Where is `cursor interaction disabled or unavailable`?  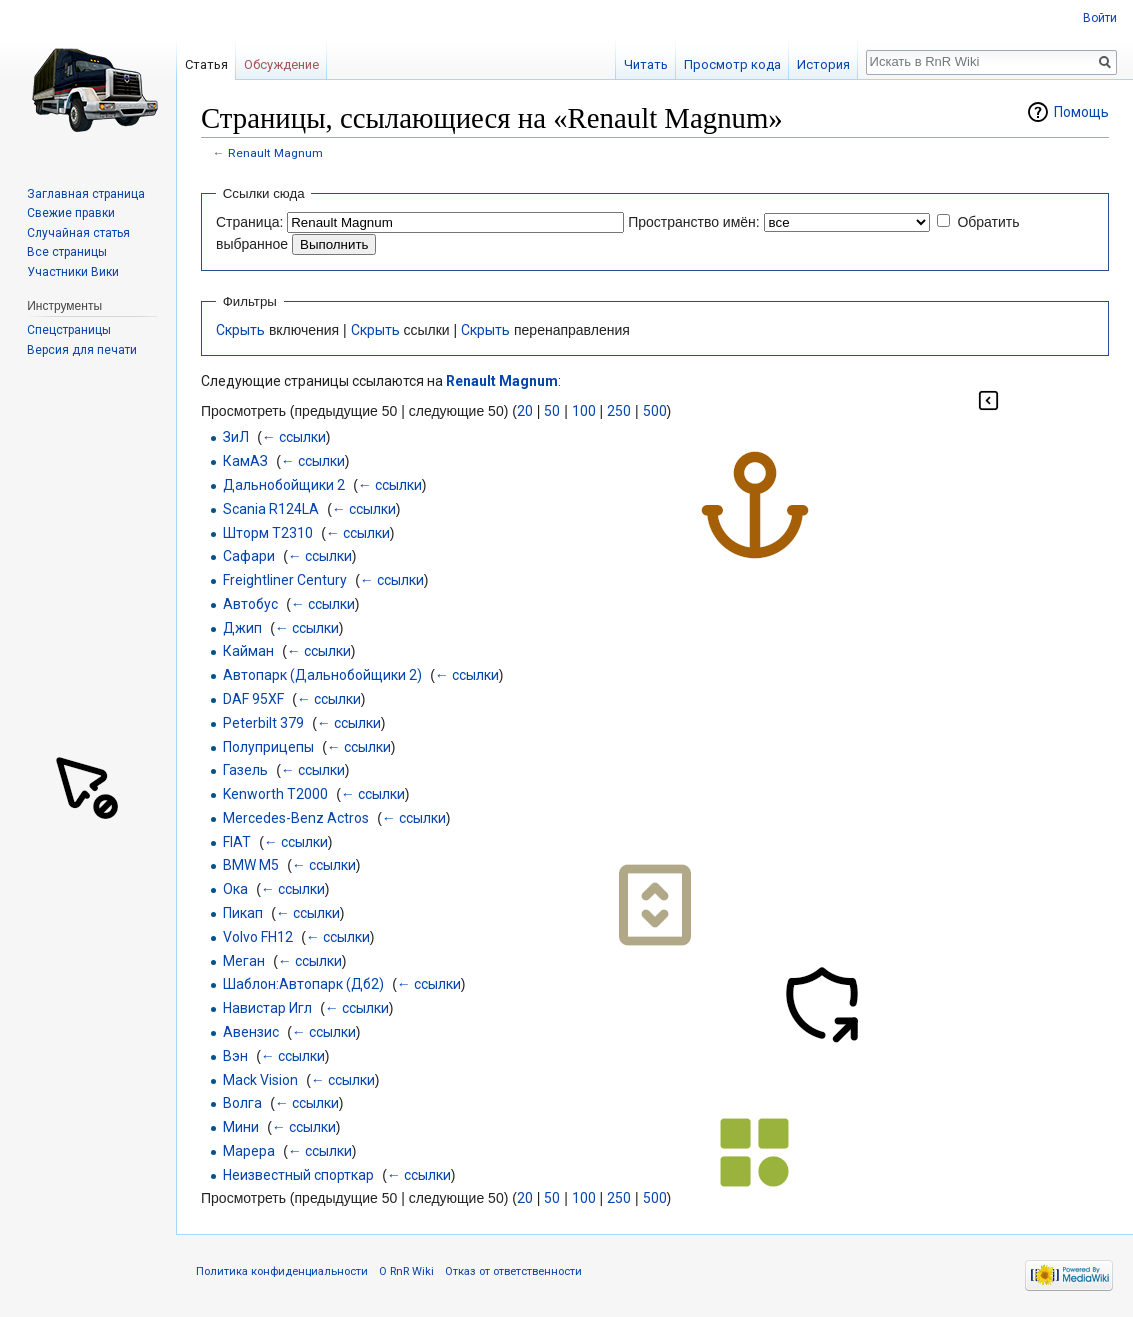 cursor interaction disabled or unavailable is located at coordinates (84, 785).